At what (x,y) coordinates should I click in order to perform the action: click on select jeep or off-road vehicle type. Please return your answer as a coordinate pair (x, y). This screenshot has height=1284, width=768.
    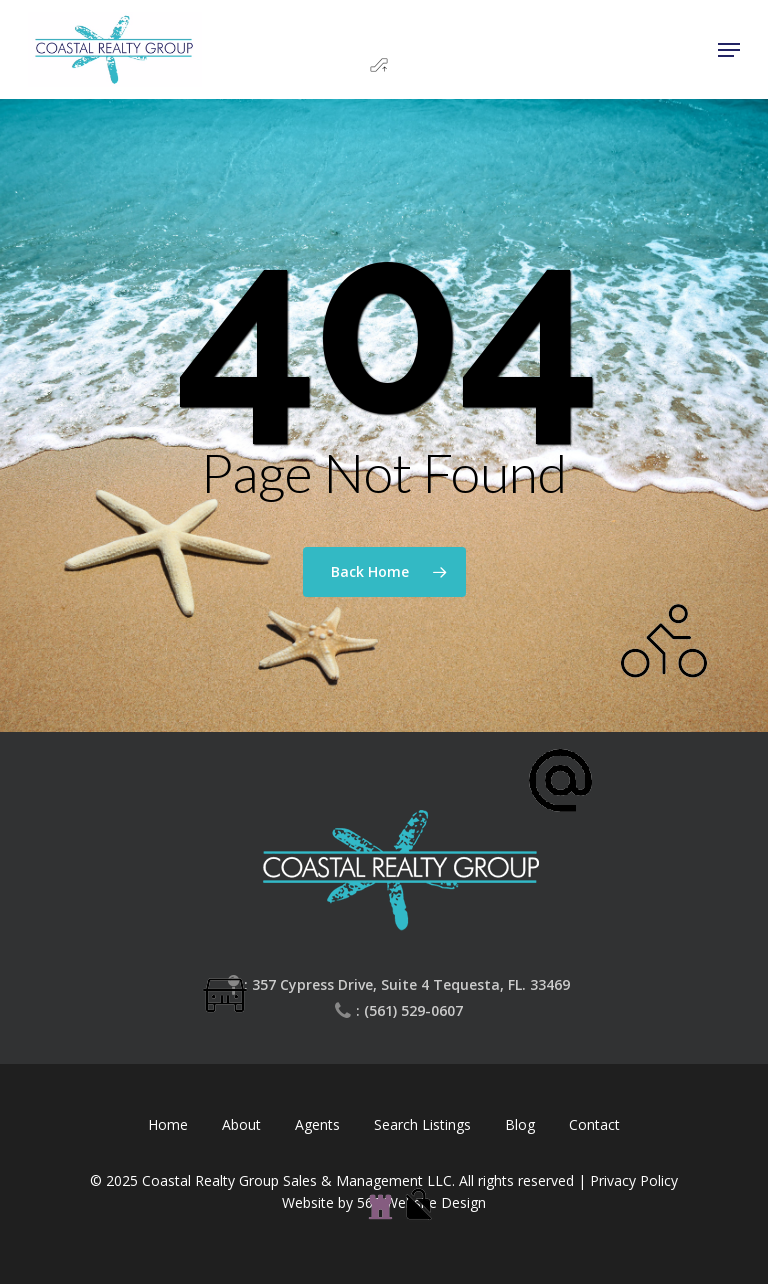
    Looking at the image, I should click on (225, 996).